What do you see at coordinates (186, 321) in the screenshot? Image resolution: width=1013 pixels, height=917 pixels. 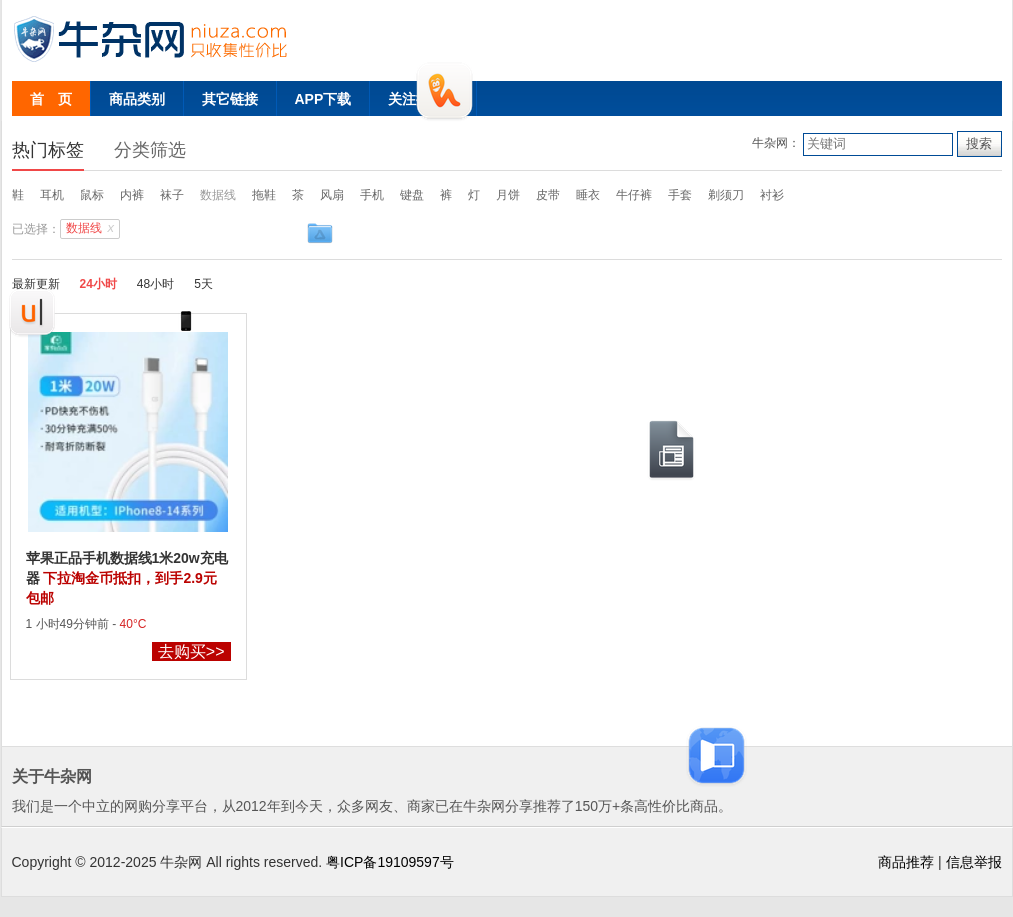 I see `iPhone device icon` at bounding box center [186, 321].